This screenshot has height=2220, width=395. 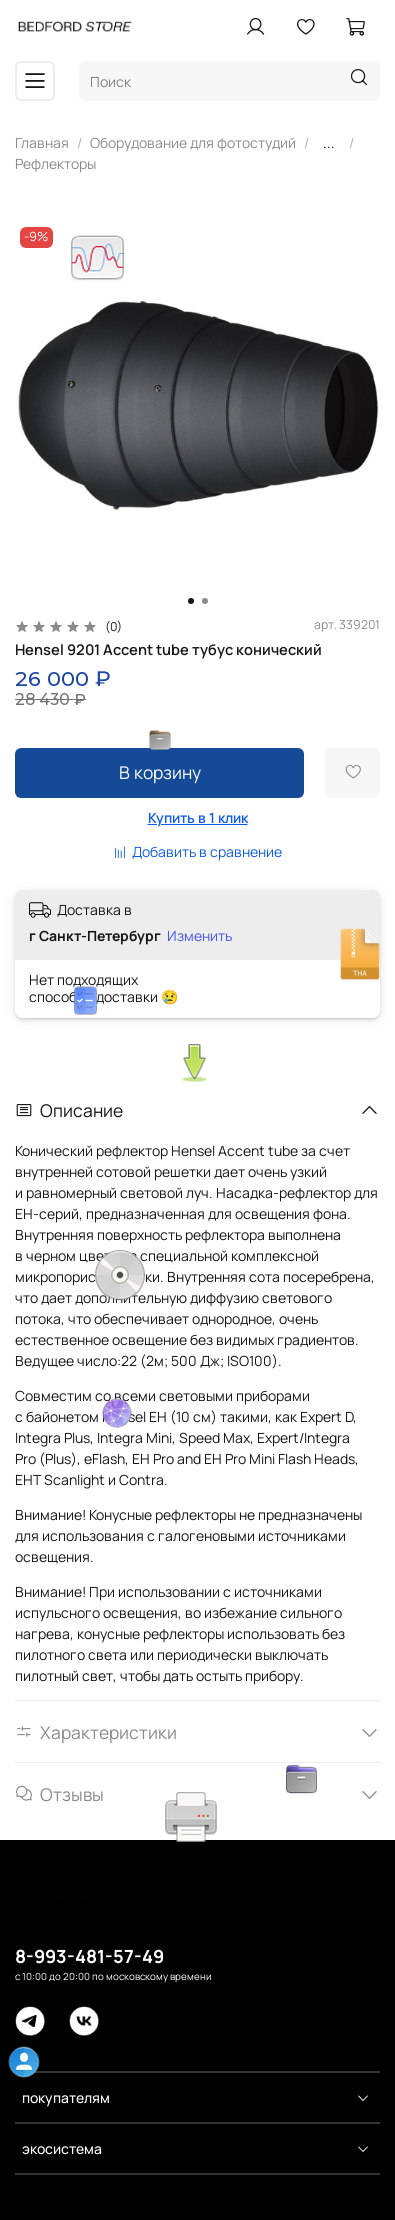 I want to click on open the file manager application, so click(x=160, y=740).